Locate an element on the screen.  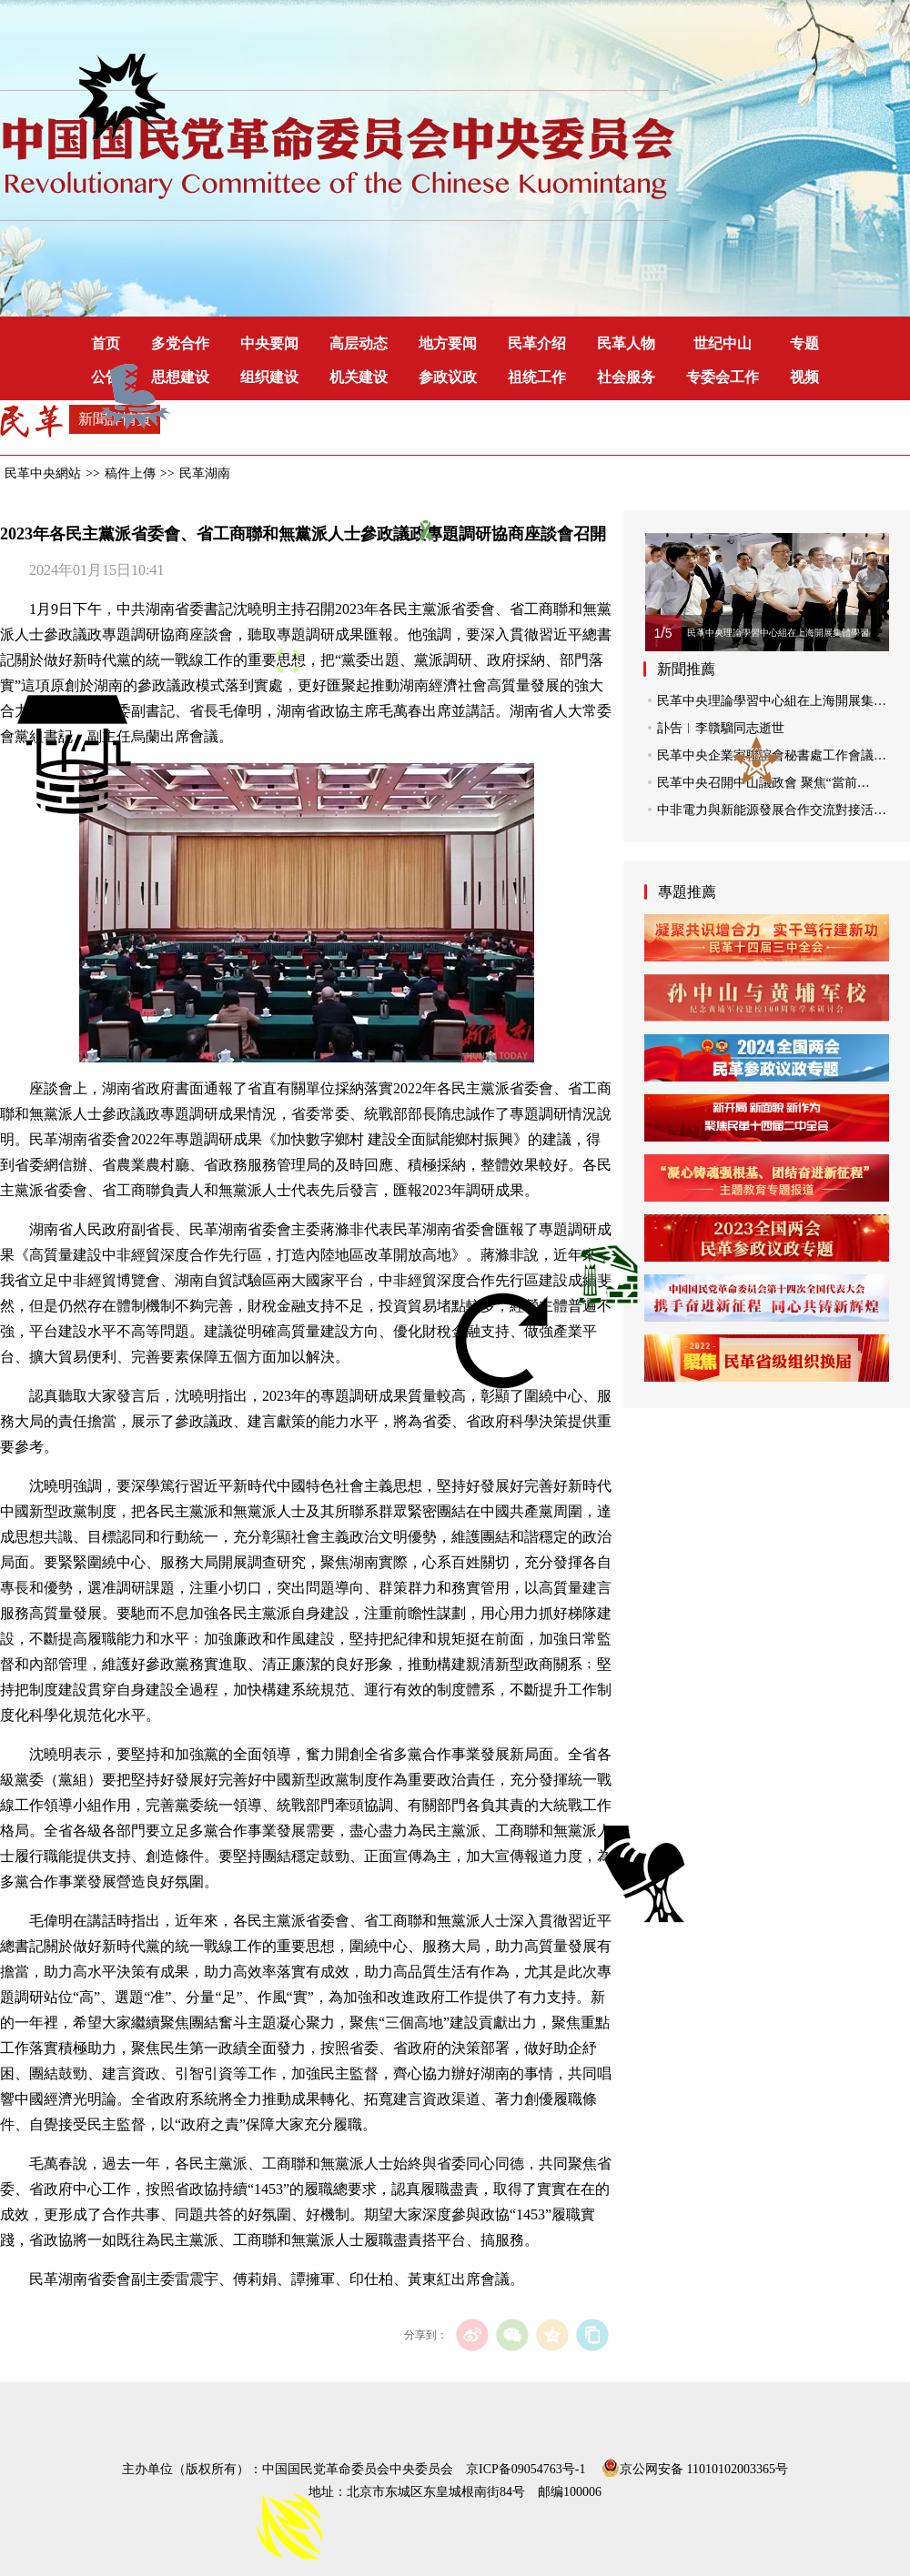
access water or resource collection point is located at coordinates (72, 754).